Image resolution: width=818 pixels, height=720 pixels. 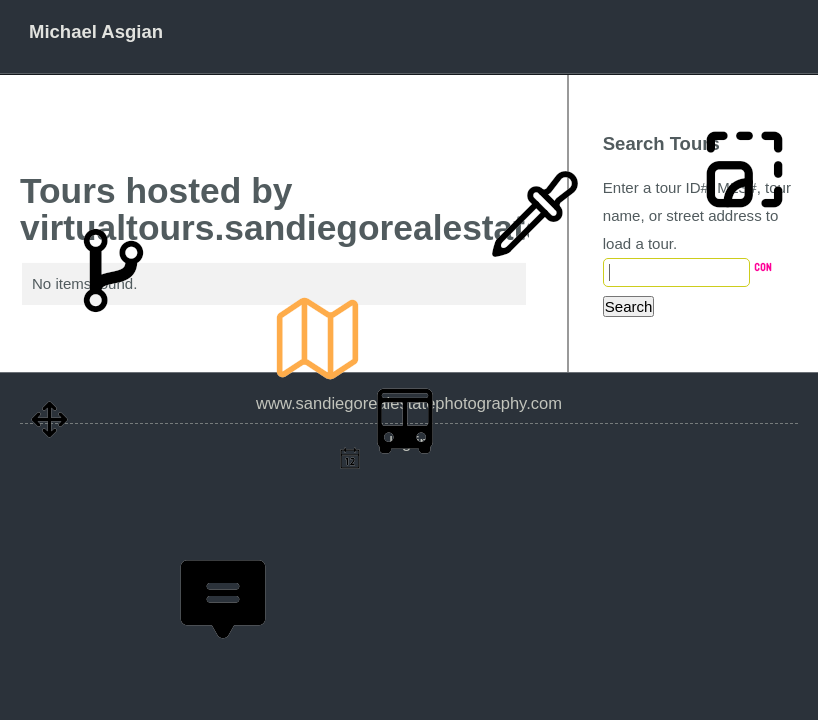 What do you see at coordinates (113, 270) in the screenshot?
I see `create a new git branch` at bounding box center [113, 270].